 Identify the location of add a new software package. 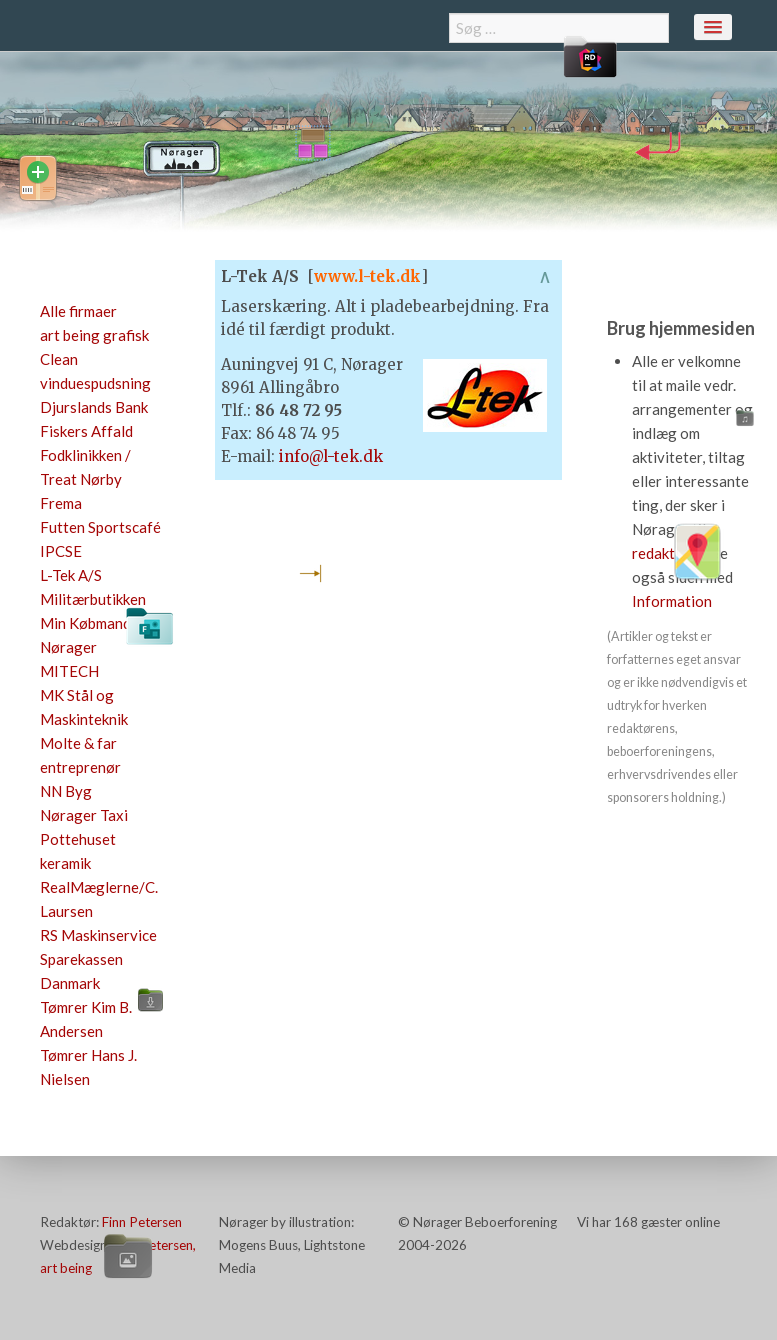
(38, 178).